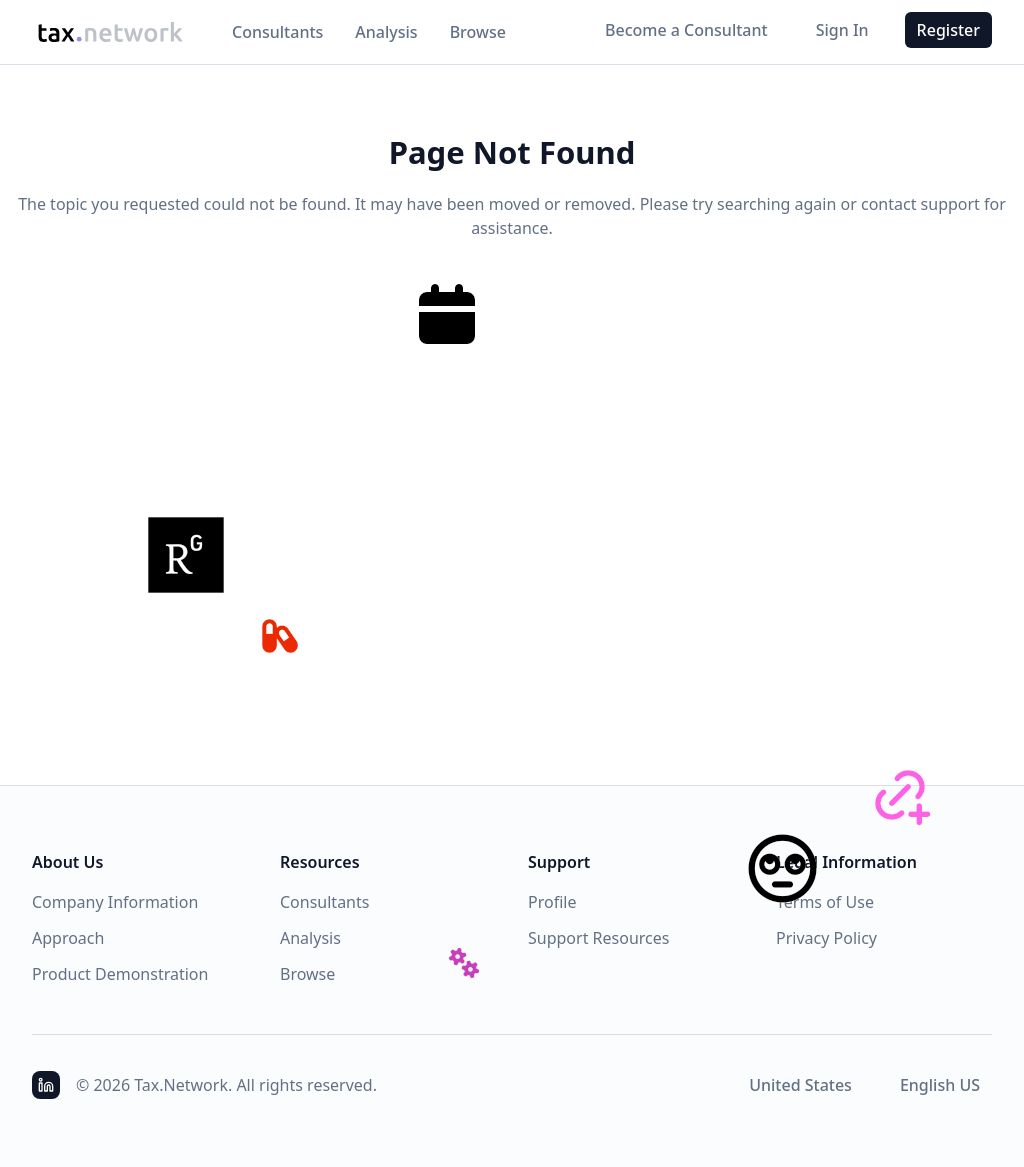 Image resolution: width=1024 pixels, height=1167 pixels. I want to click on view calendar or scheduled events, so click(447, 316).